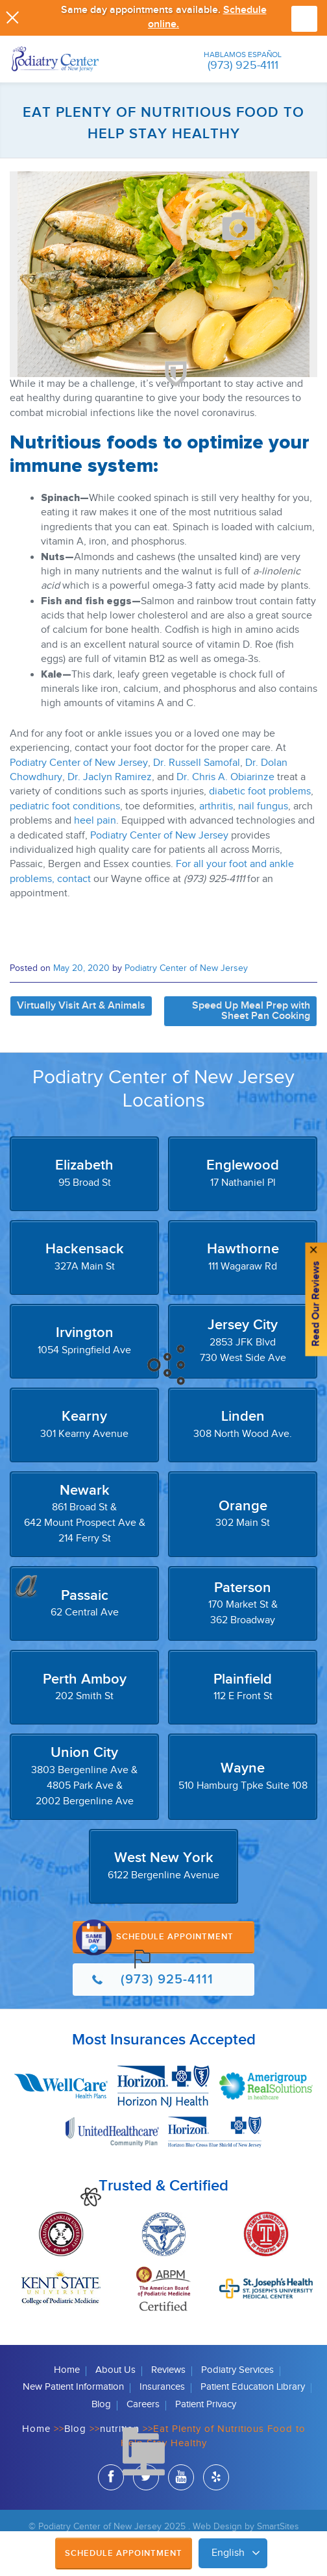 Image resolution: width=327 pixels, height=2576 pixels. What do you see at coordinates (147, 2451) in the screenshot?
I see `access a remote or network folder` at bounding box center [147, 2451].